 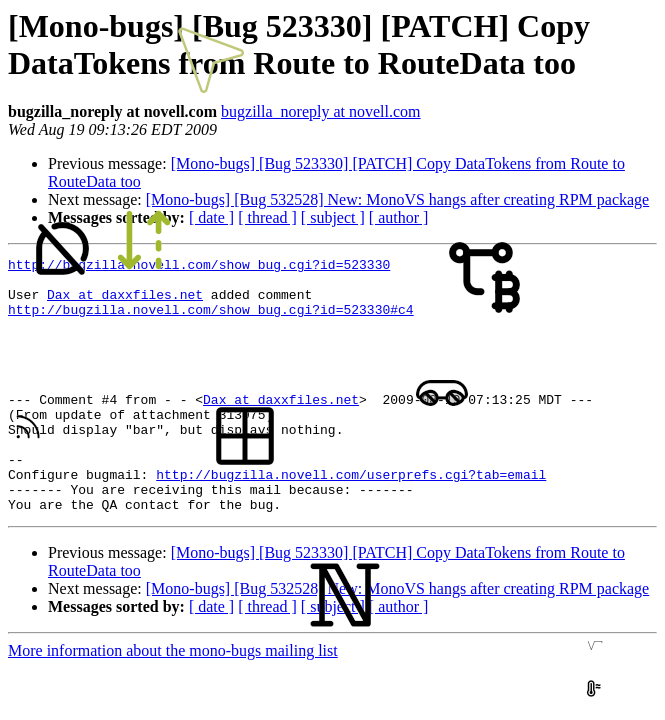 What do you see at coordinates (594, 644) in the screenshot?
I see `insert a square root symbol` at bounding box center [594, 644].